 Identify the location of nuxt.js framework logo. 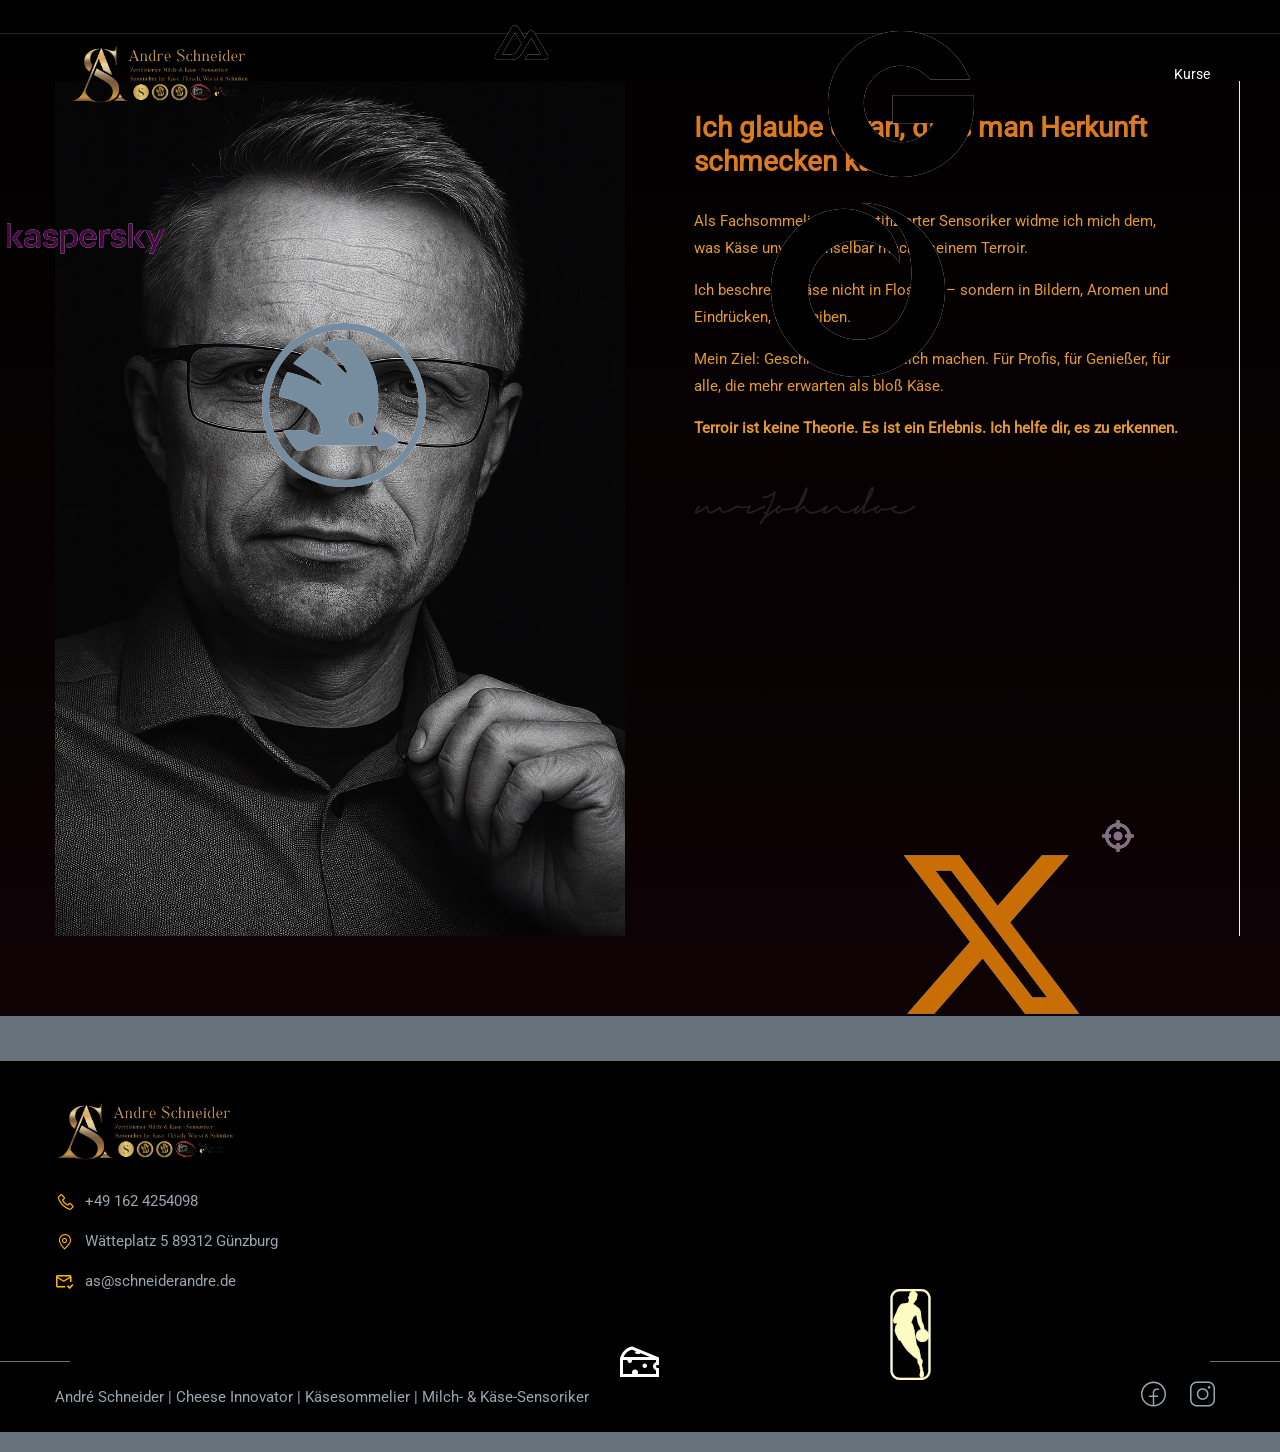
(521, 42).